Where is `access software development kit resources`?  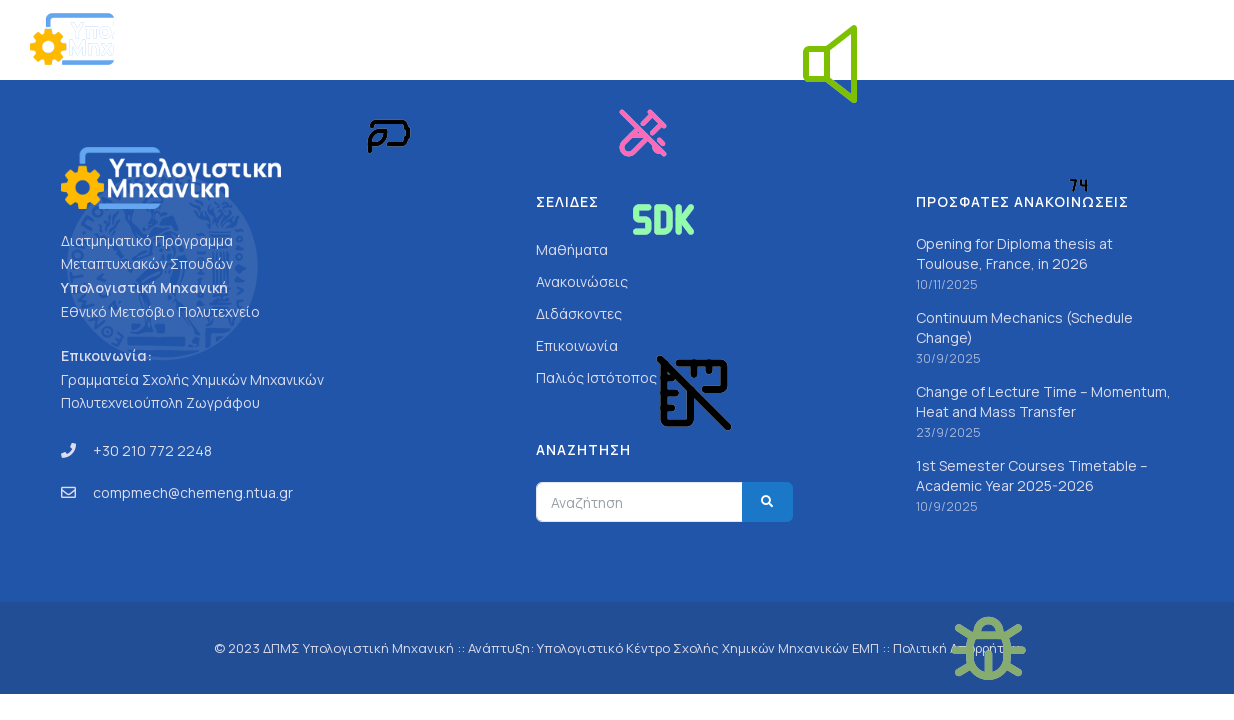 access software development kit resources is located at coordinates (663, 219).